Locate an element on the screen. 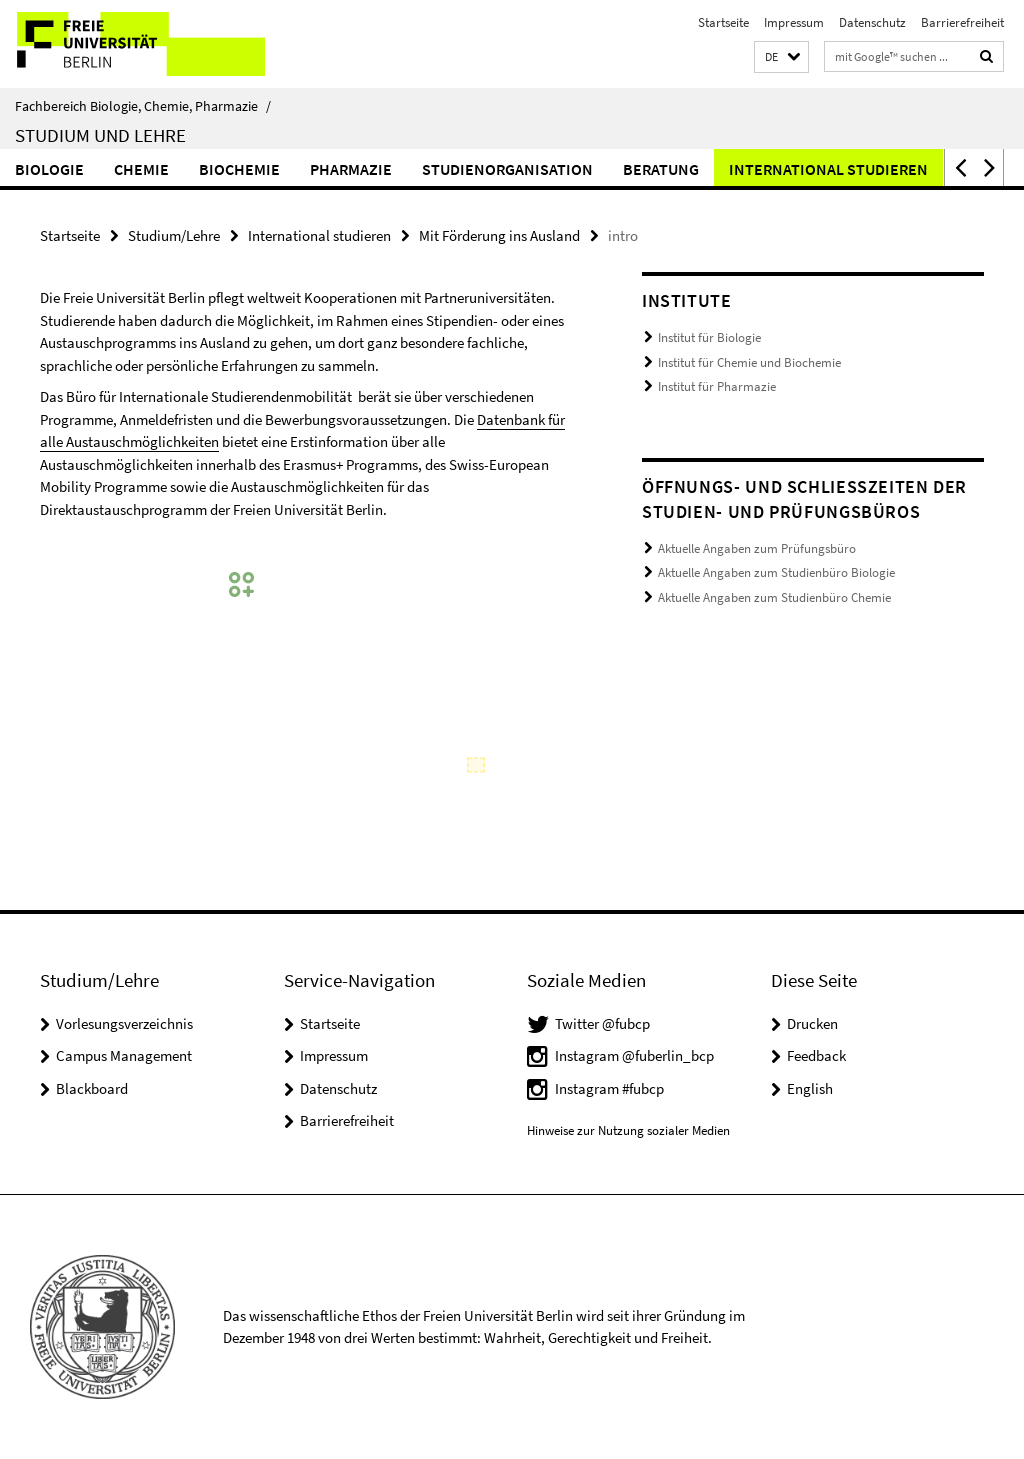  select or crop a region is located at coordinates (476, 765).